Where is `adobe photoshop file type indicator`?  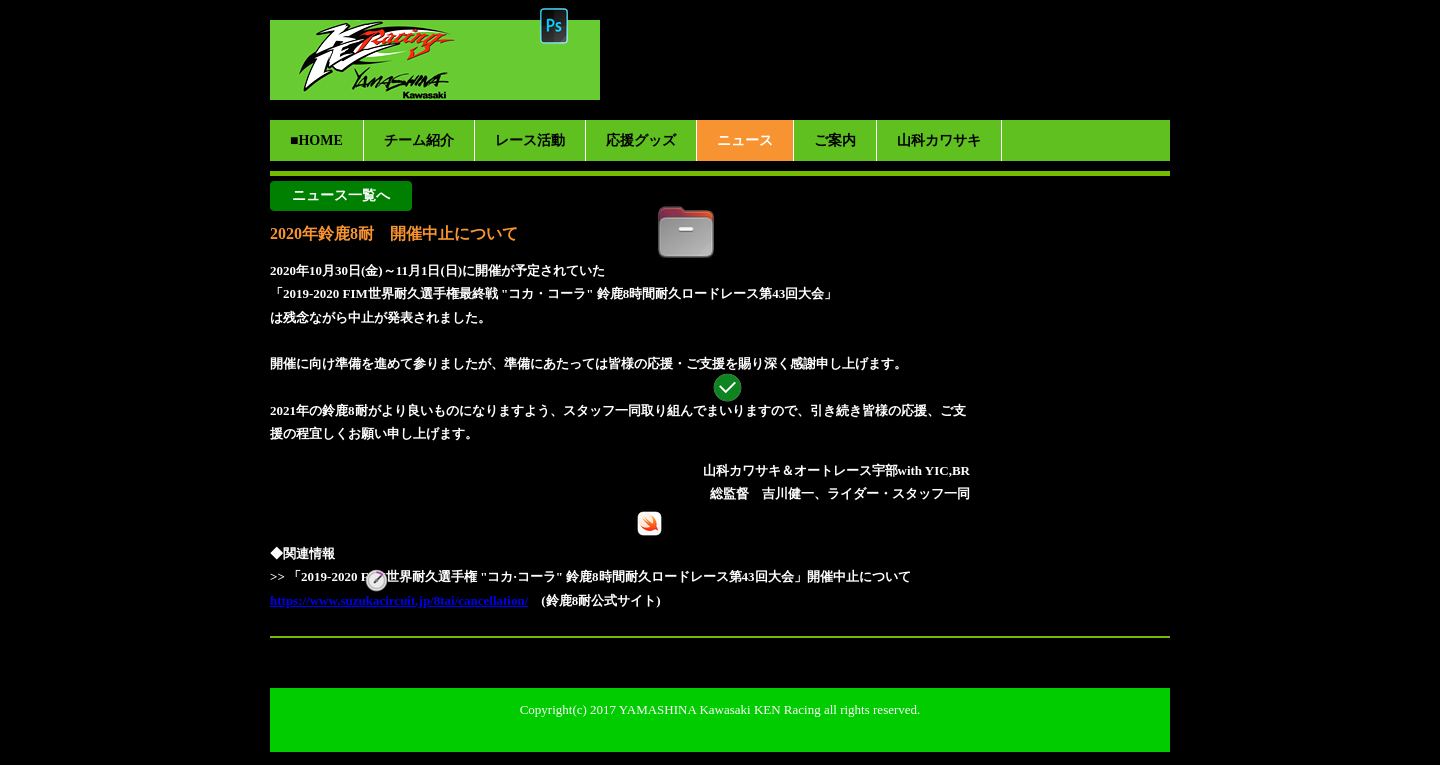 adobe photoshop file type indicator is located at coordinates (554, 26).